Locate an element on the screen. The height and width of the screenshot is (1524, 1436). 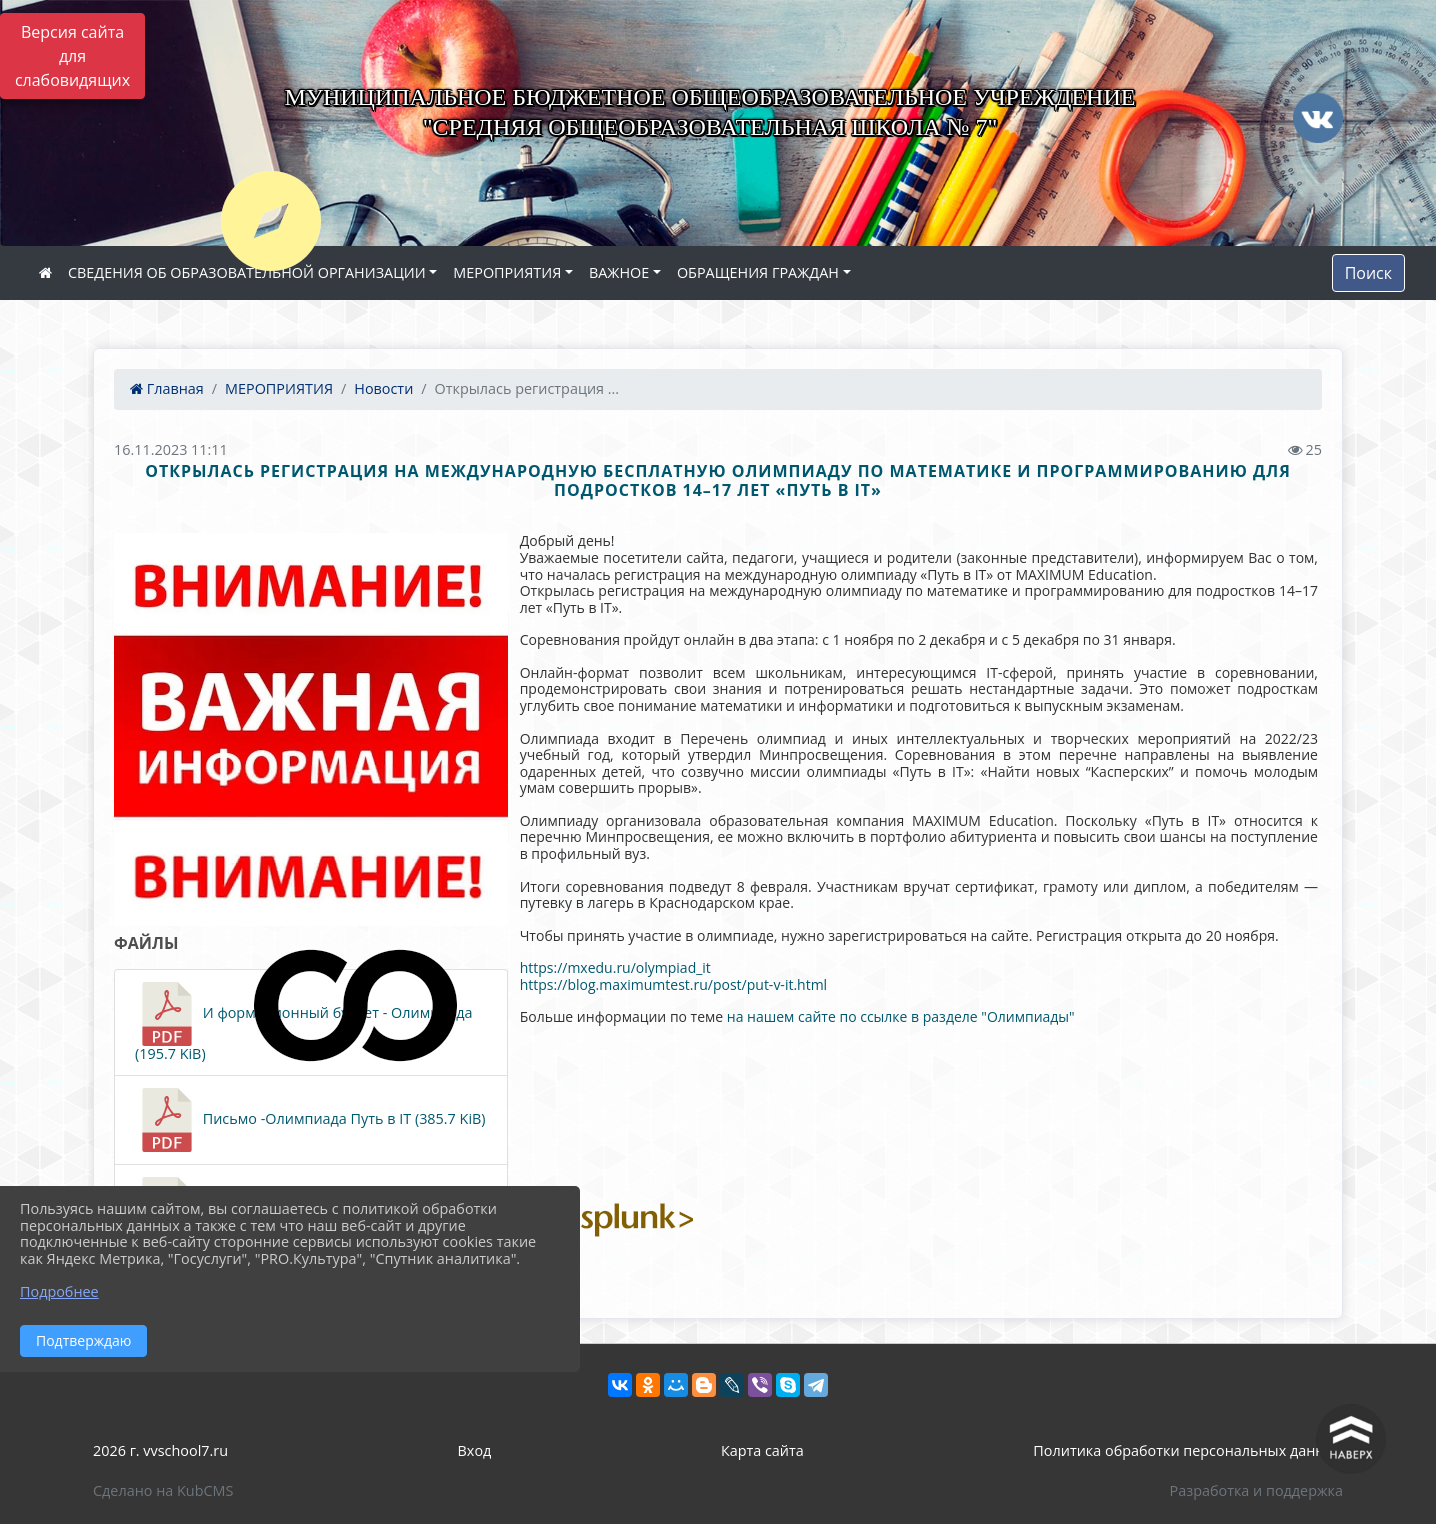
open navigation or compass app is located at coordinates (271, 221).